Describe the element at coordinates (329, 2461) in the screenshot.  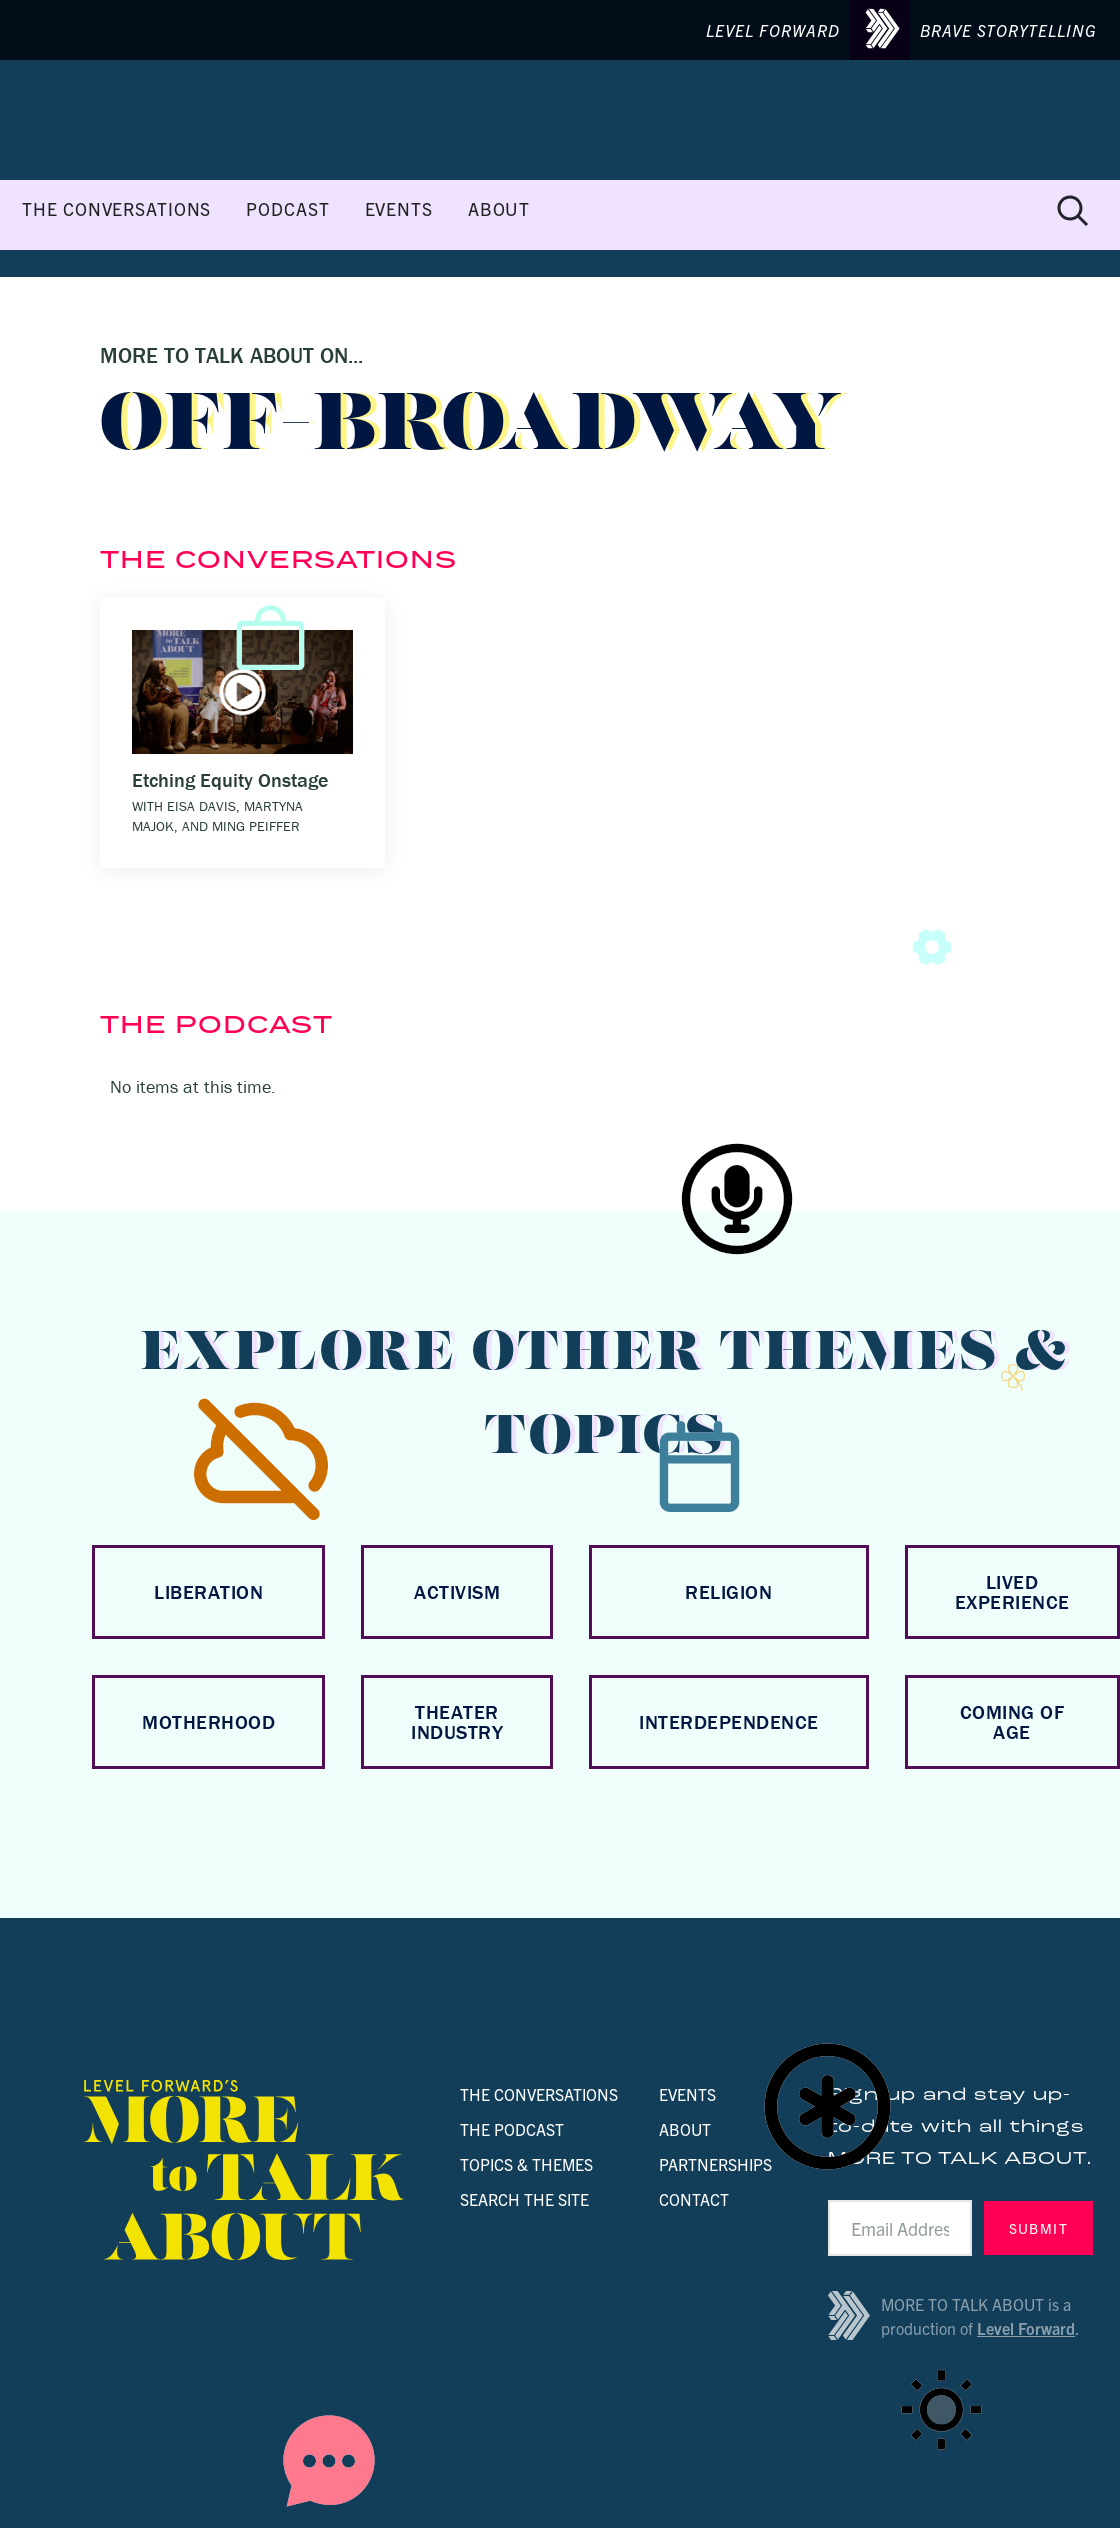
I see `open chat or messaging` at that location.